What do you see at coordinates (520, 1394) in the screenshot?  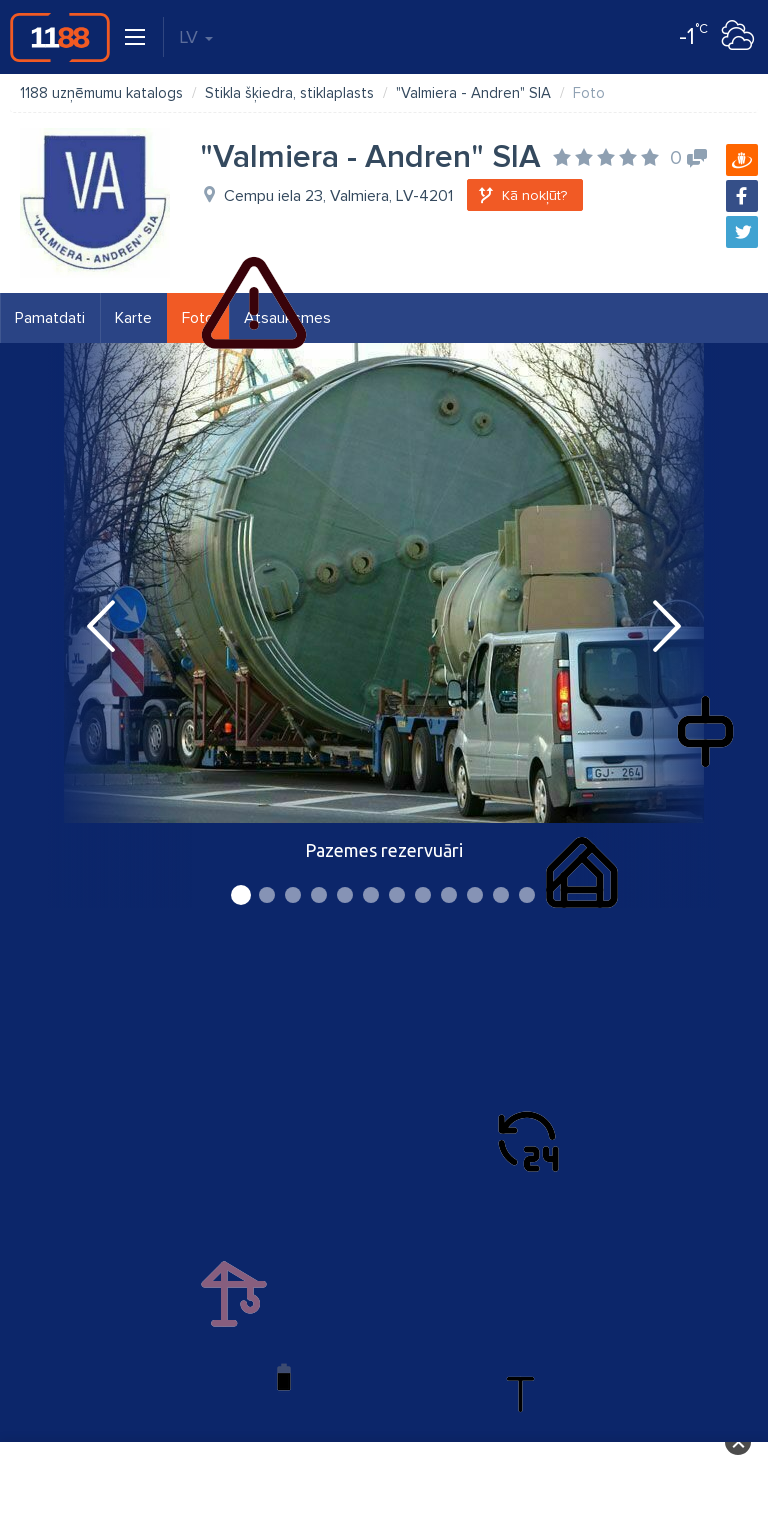 I see `text formatting tool for titles` at bounding box center [520, 1394].